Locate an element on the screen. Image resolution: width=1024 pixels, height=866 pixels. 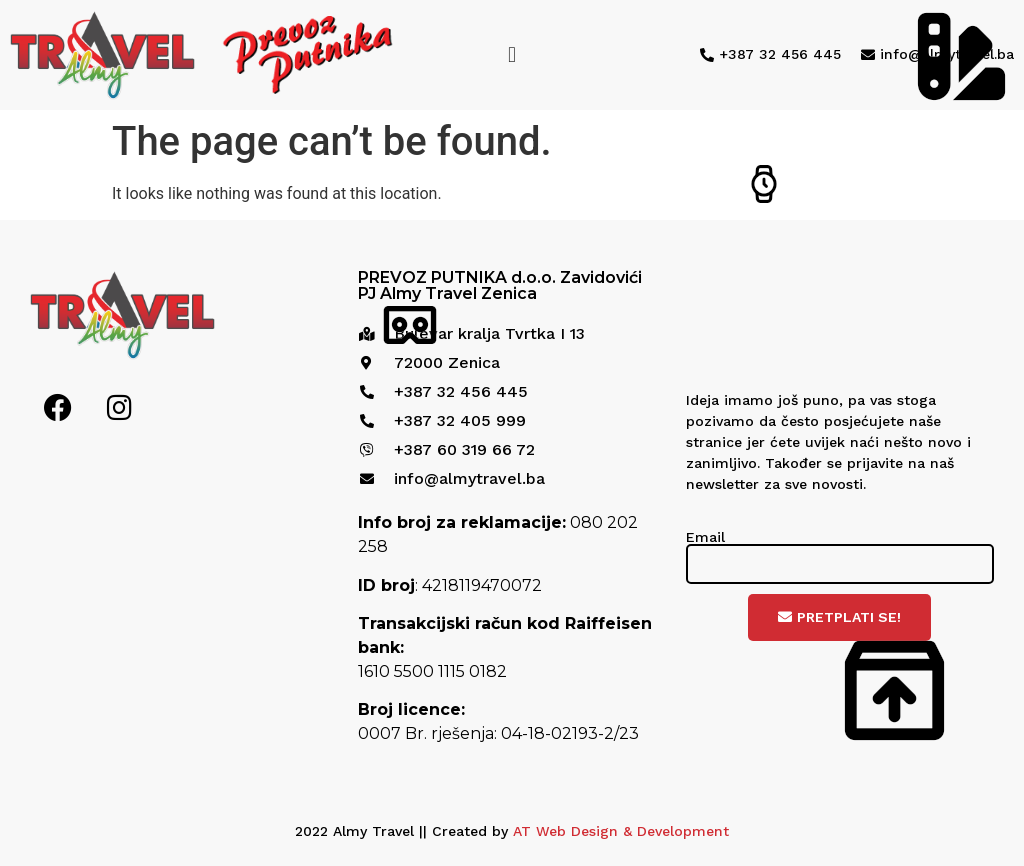
launch google cardboard VR experience is located at coordinates (410, 325).